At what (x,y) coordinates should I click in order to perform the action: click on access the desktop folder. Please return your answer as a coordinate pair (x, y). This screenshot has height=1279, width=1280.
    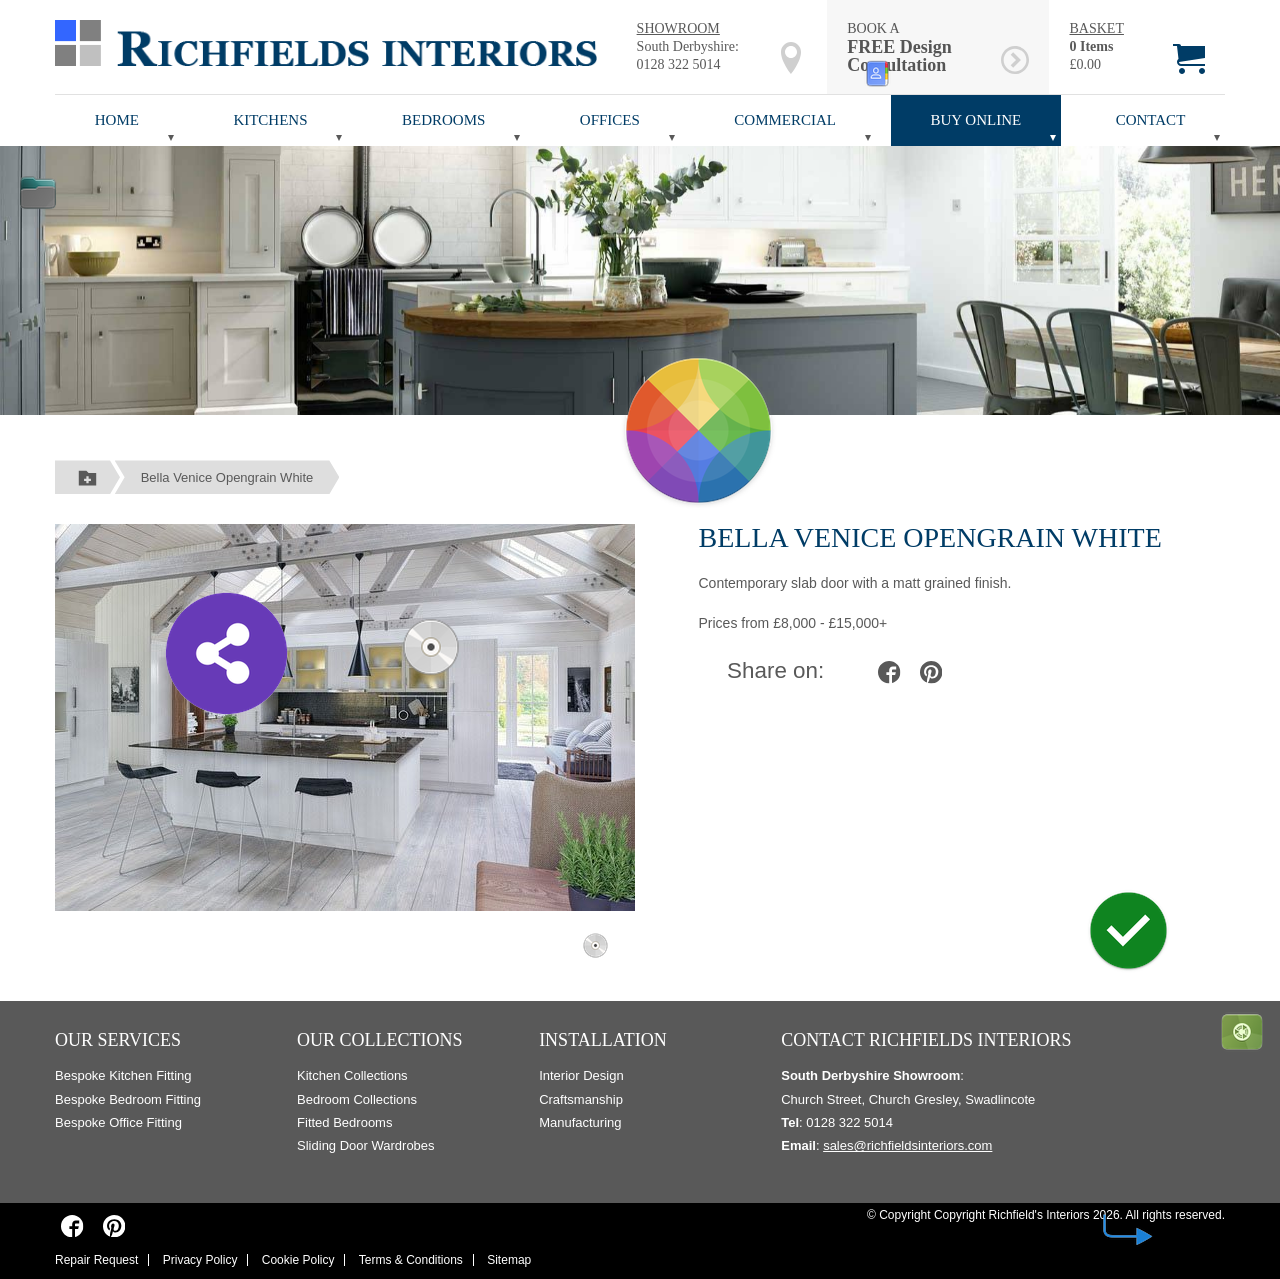
    Looking at the image, I should click on (1242, 1031).